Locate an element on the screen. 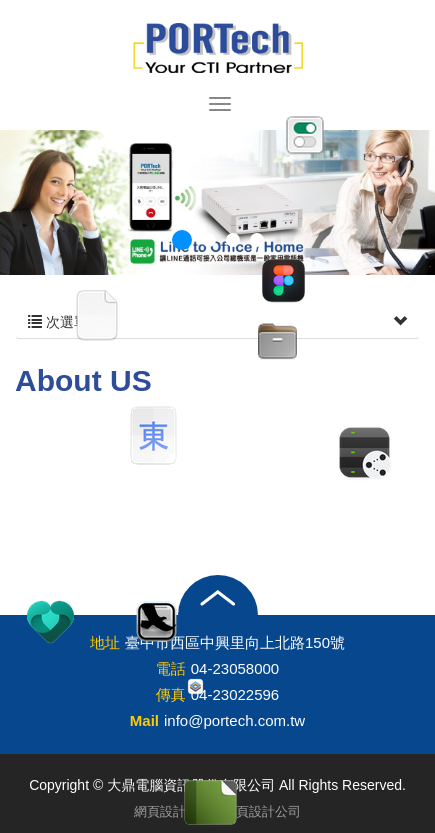 This screenshot has height=833, width=435. open the microsoft family safety app is located at coordinates (50, 621).